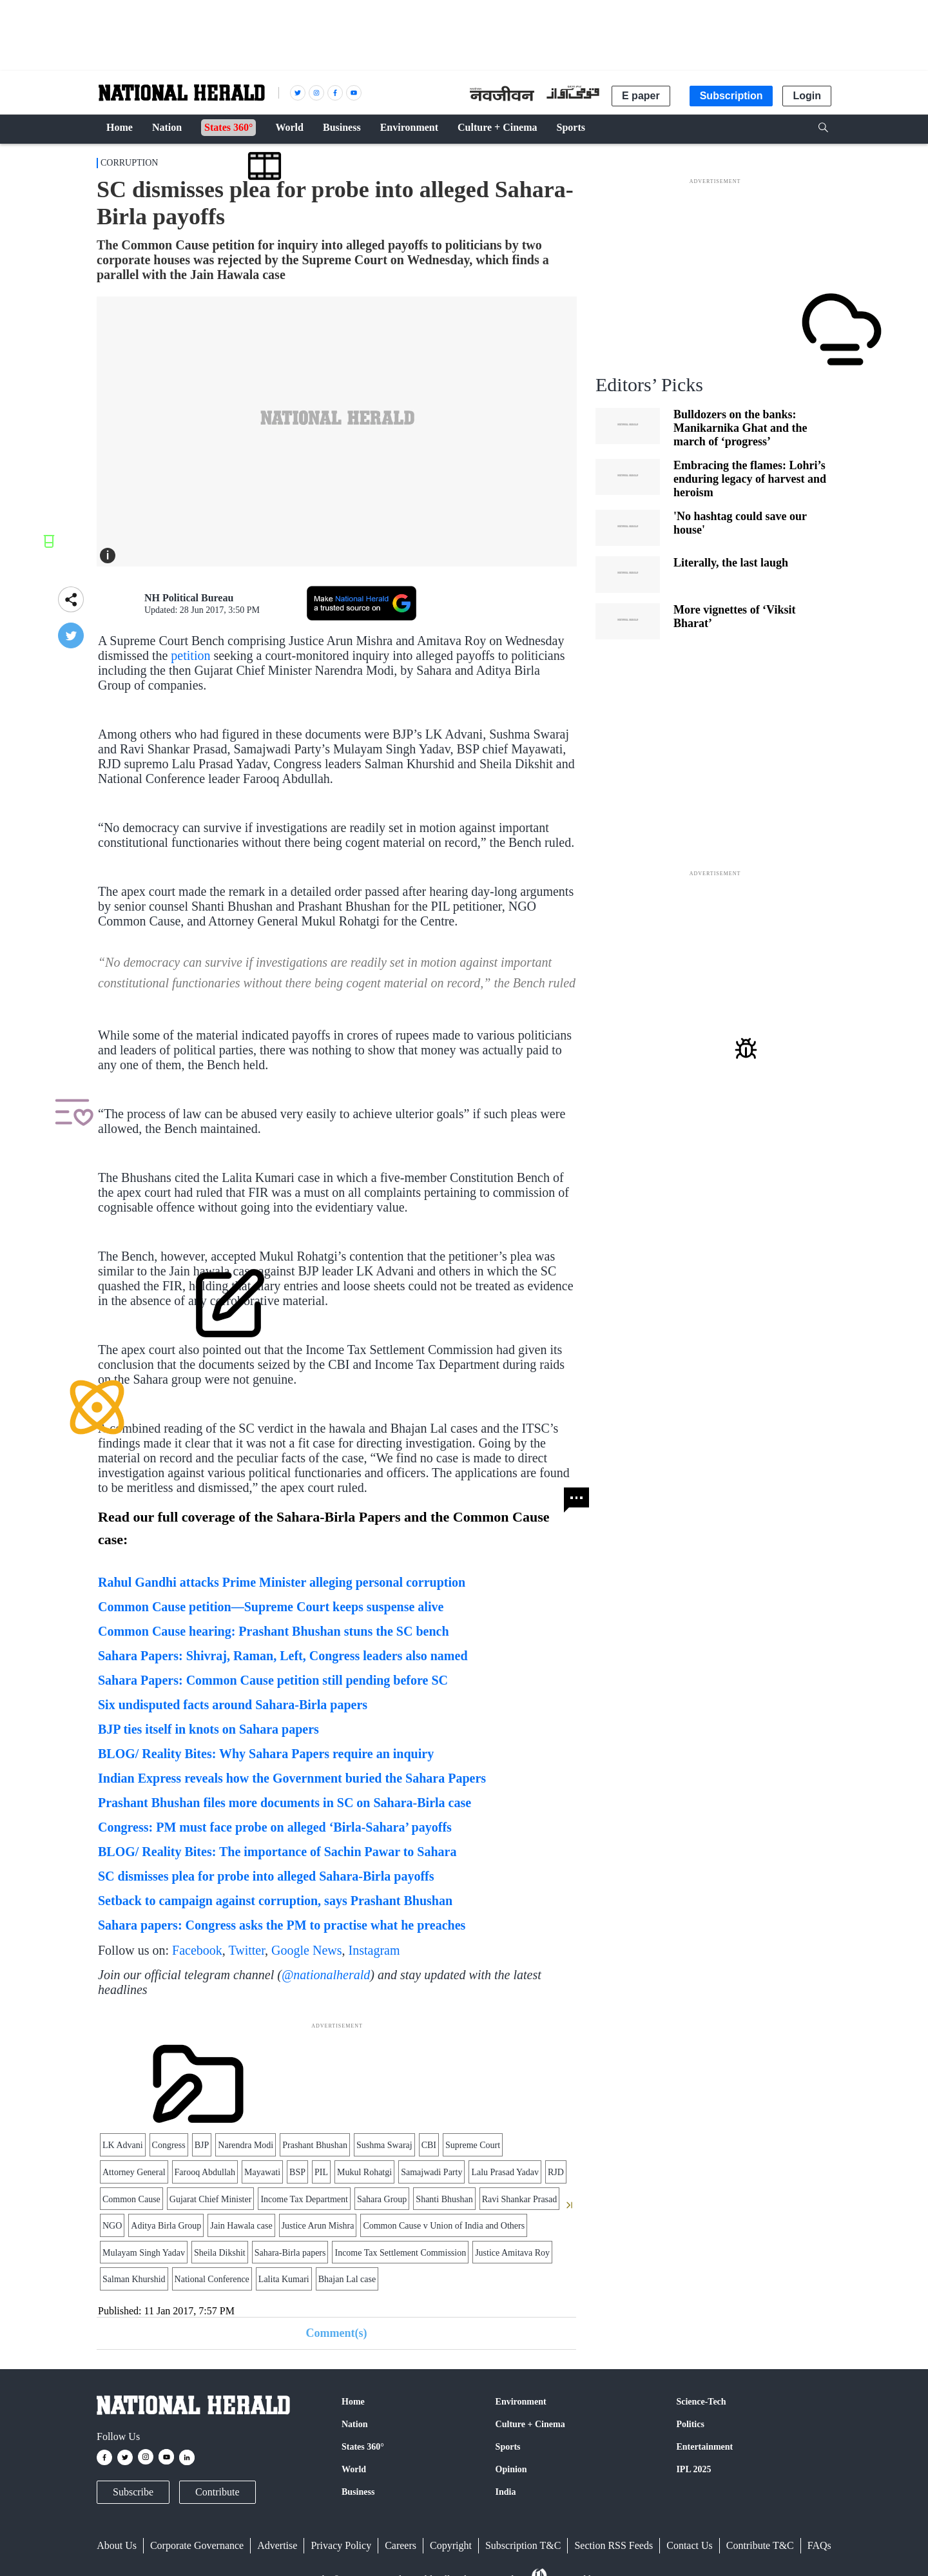  What do you see at coordinates (746, 1049) in the screenshot?
I see `report a bug or issue` at bounding box center [746, 1049].